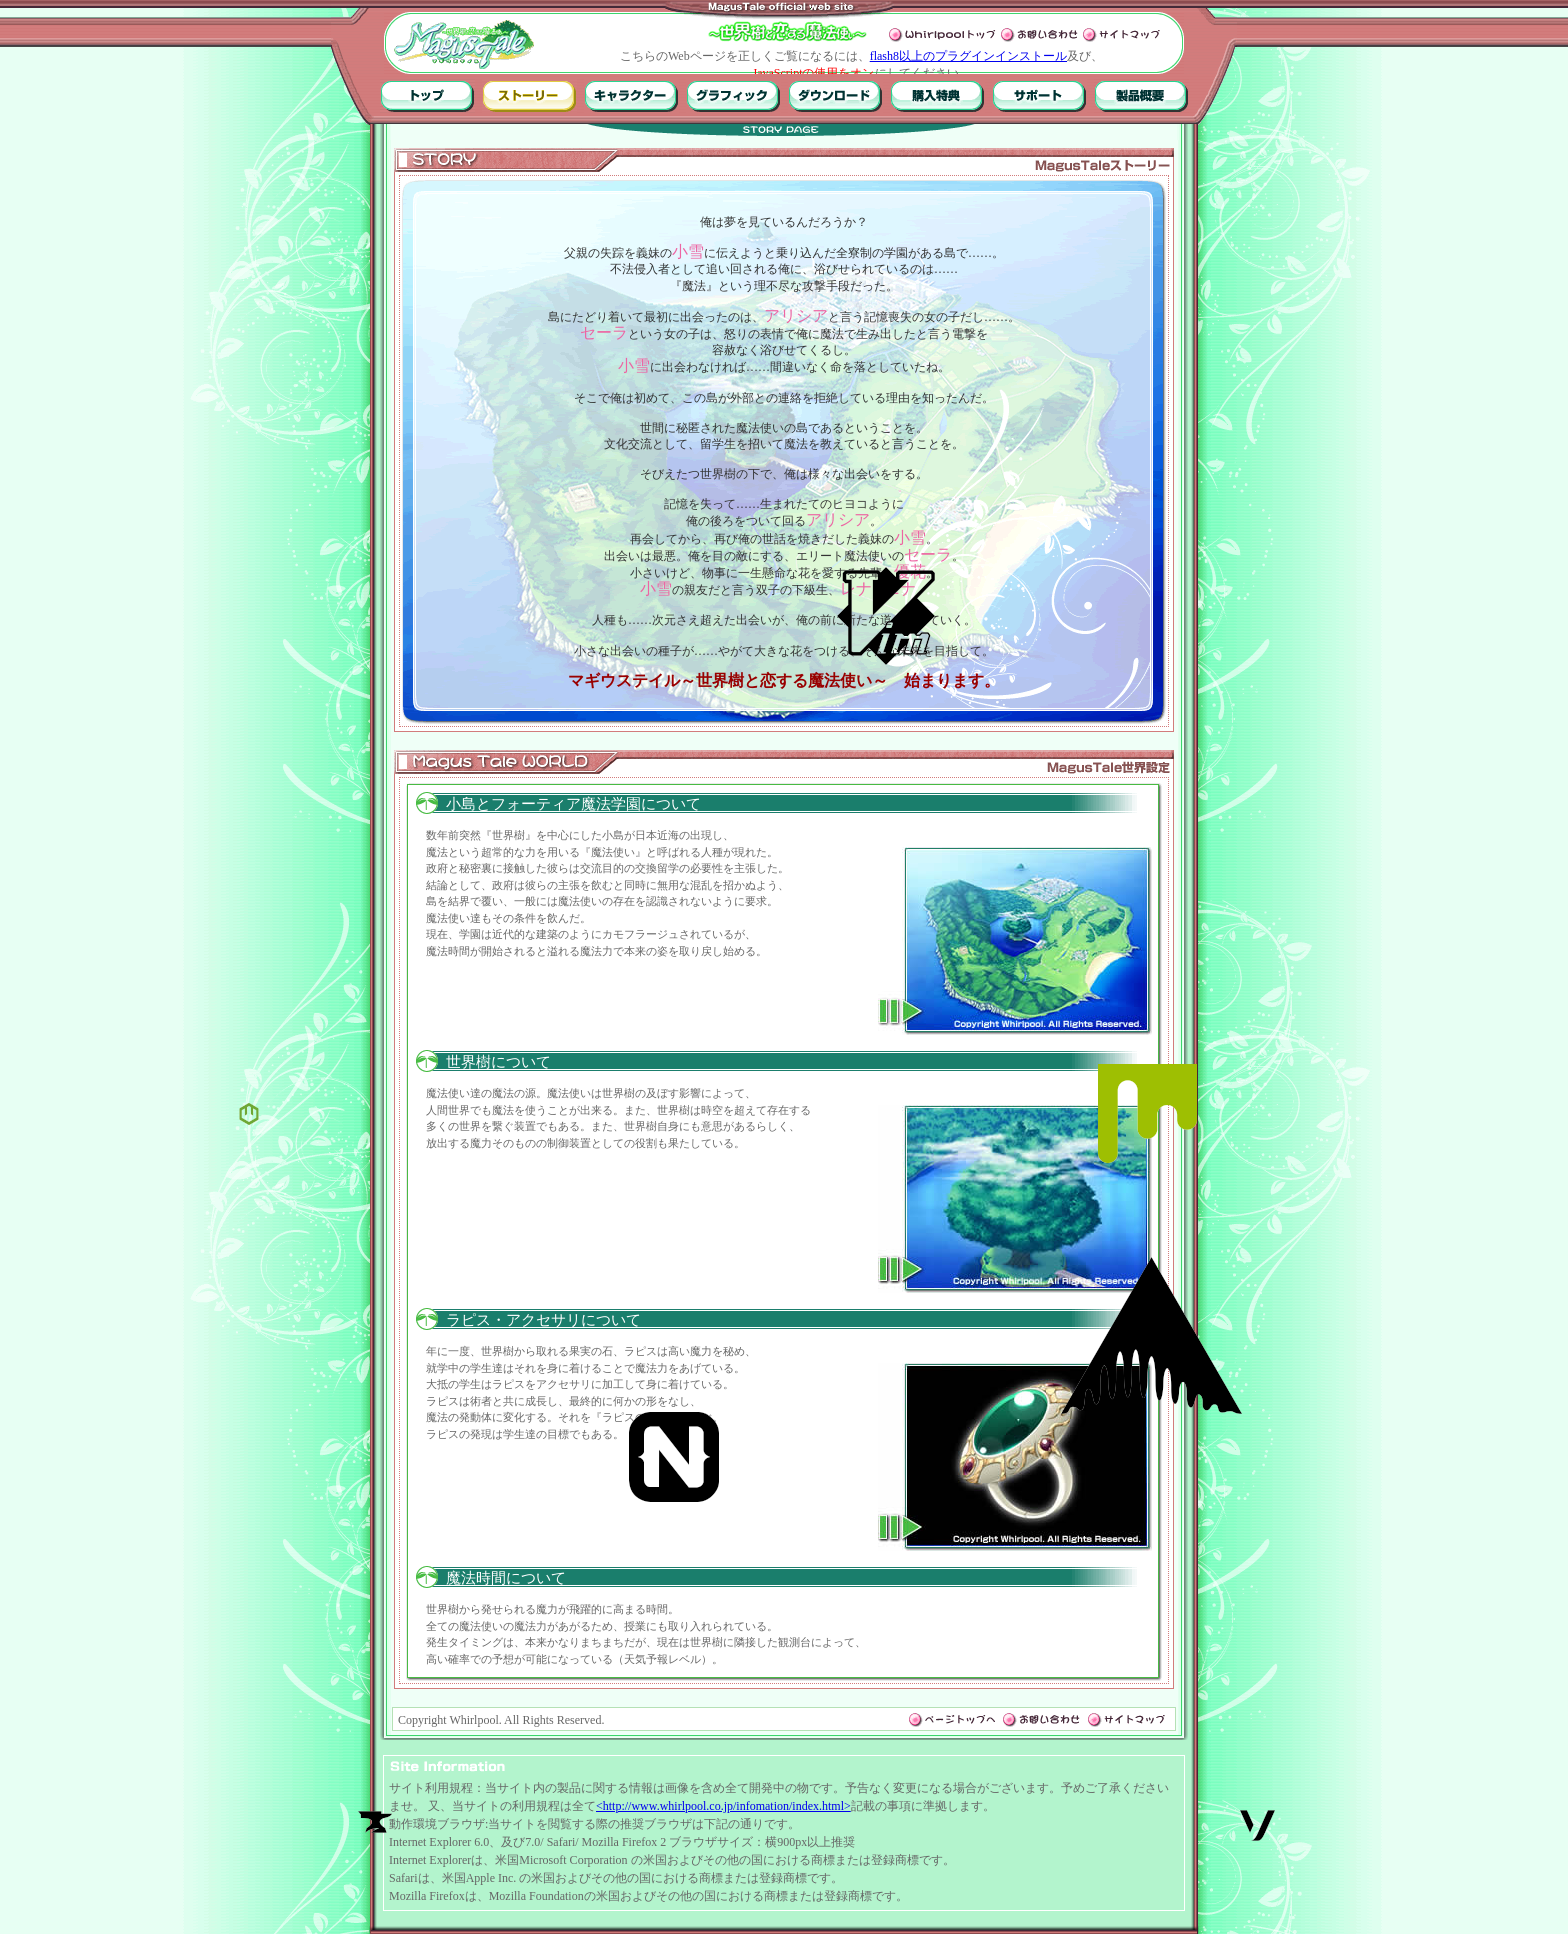 This screenshot has height=1934, width=1568. Describe the element at coordinates (886, 616) in the screenshot. I see `open vim text editor` at that location.